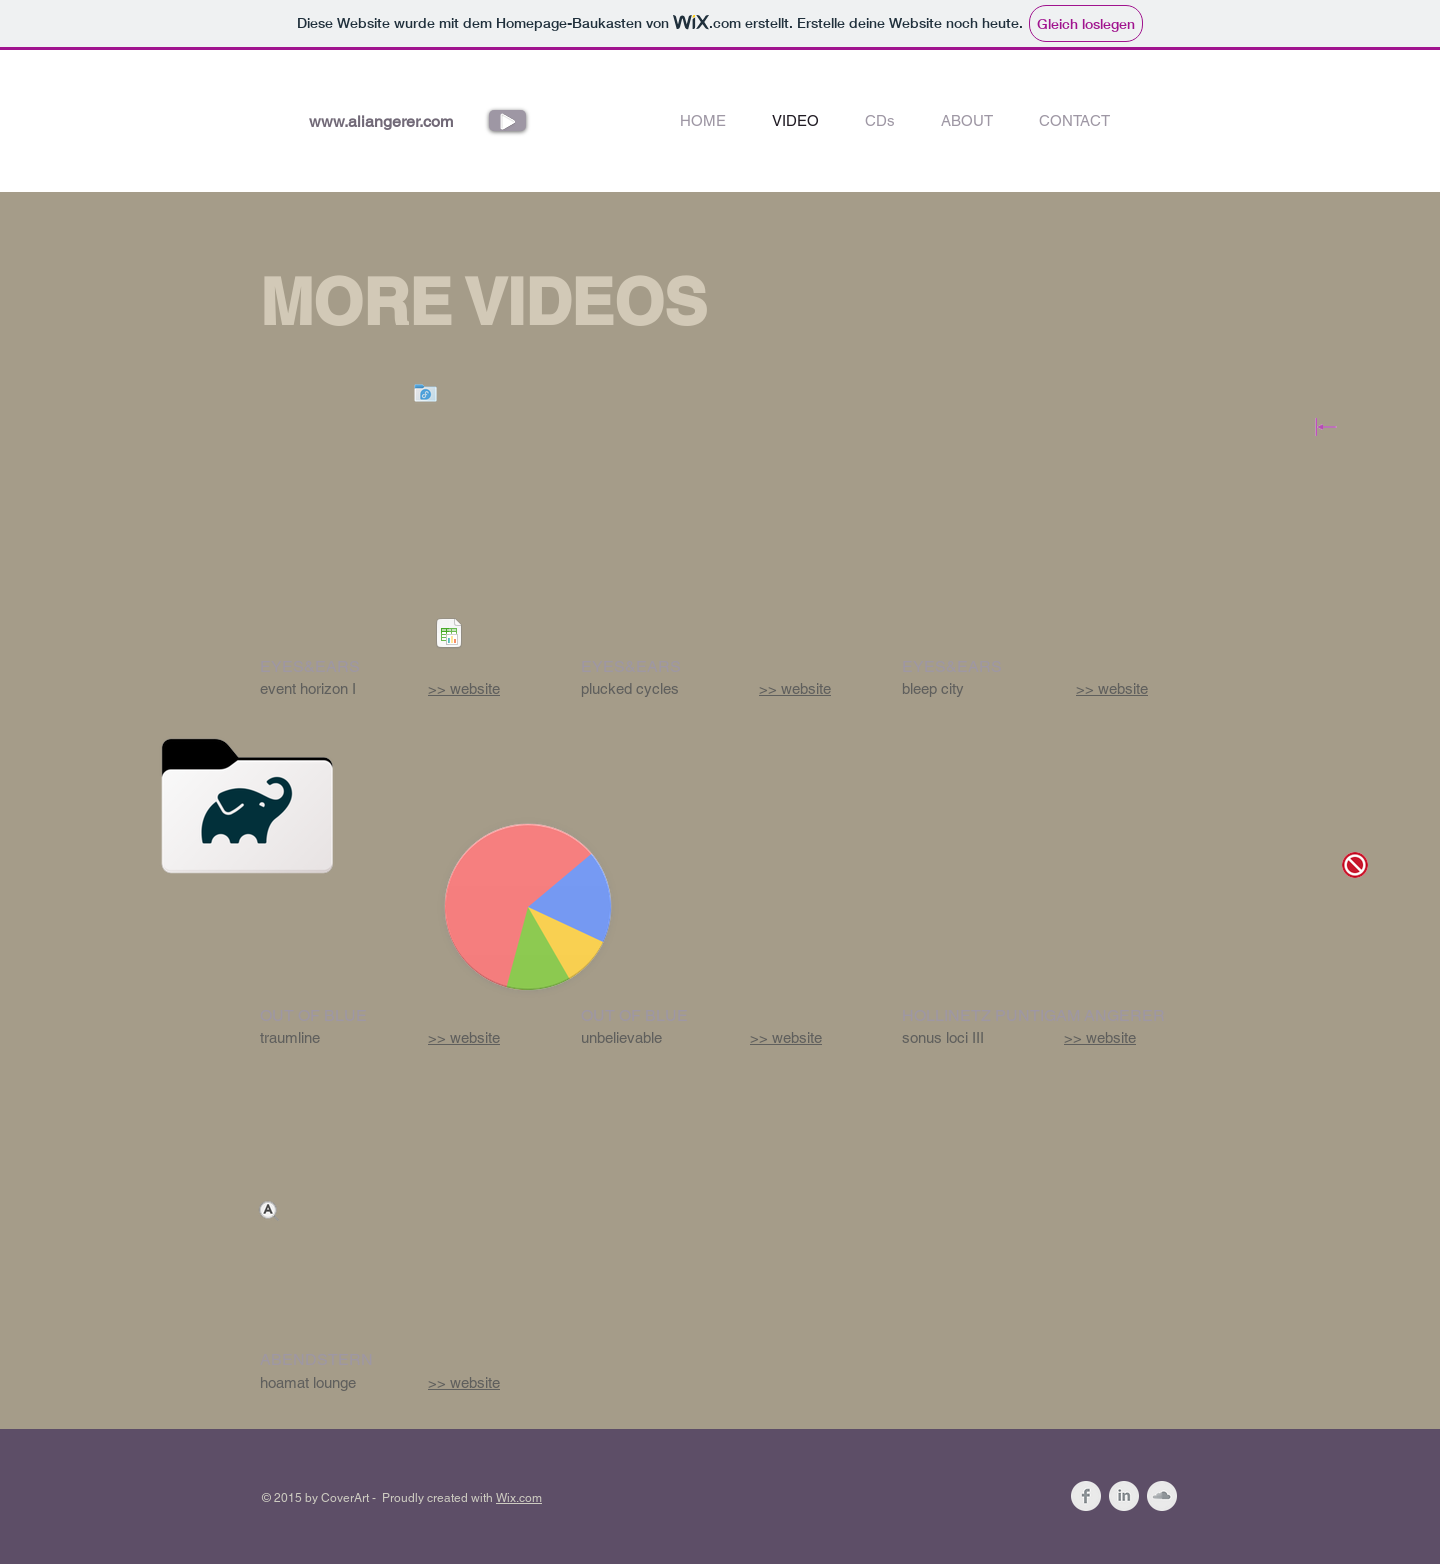  Describe the element at coordinates (1326, 427) in the screenshot. I see `go to the first item in a list or sequence` at that location.